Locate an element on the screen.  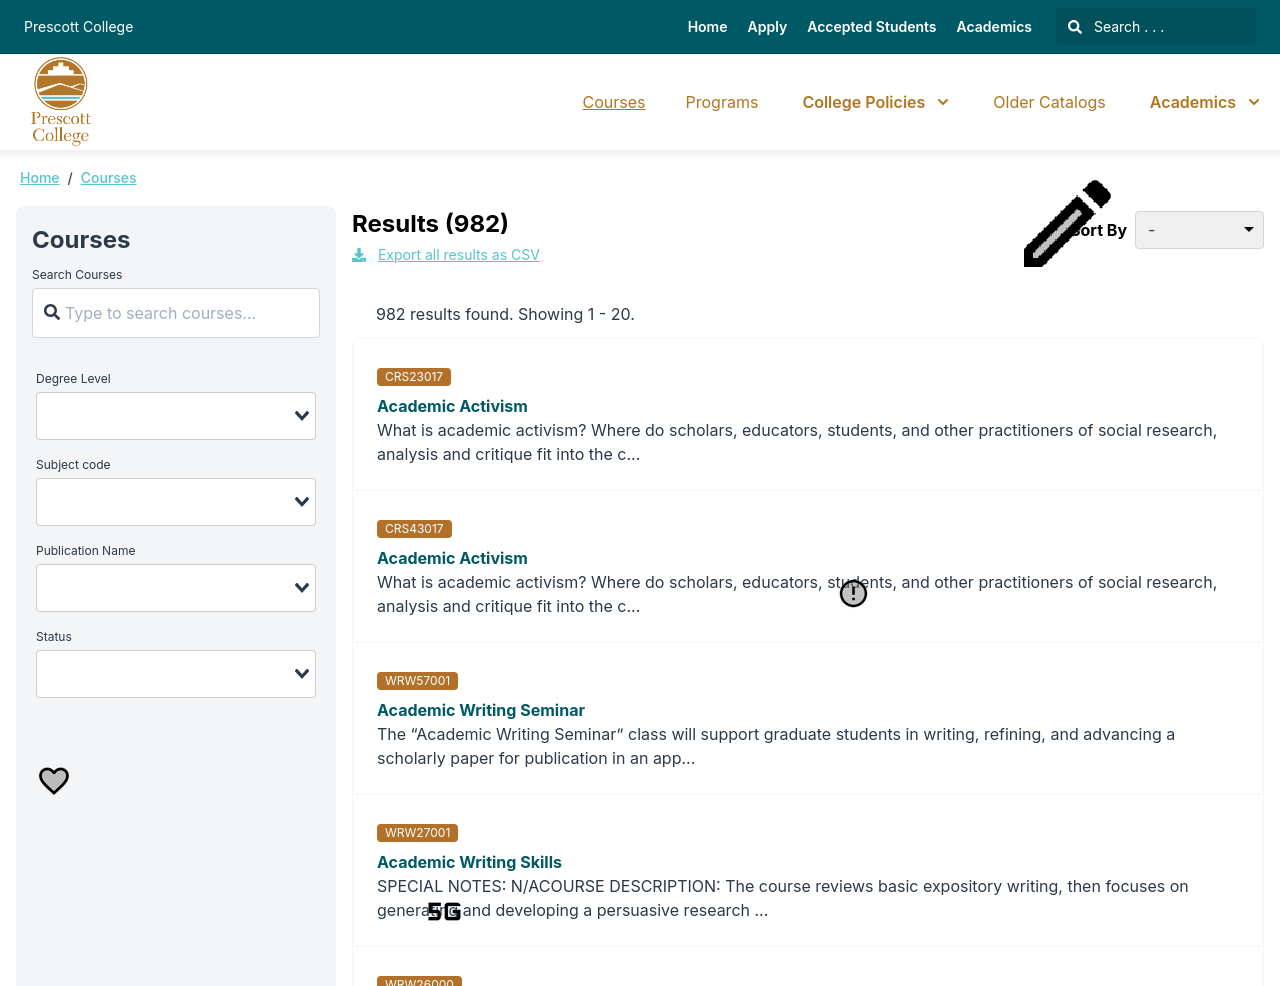
indicates 5G network connectivity is located at coordinates (444, 911).